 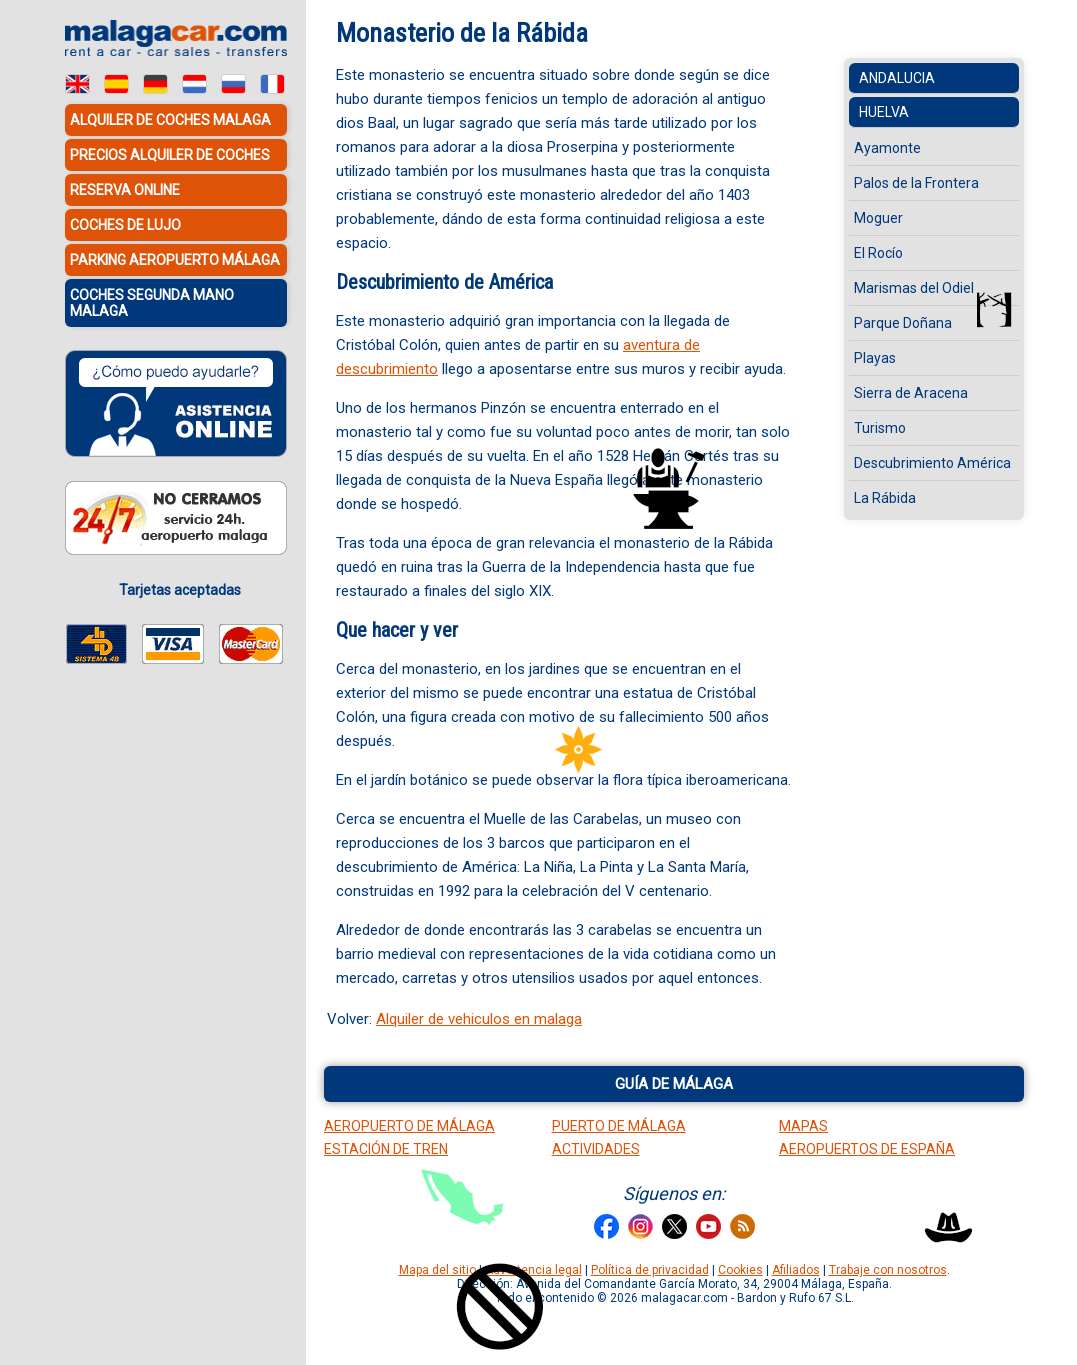 I want to click on enter a forest zone or nature area, so click(x=994, y=310).